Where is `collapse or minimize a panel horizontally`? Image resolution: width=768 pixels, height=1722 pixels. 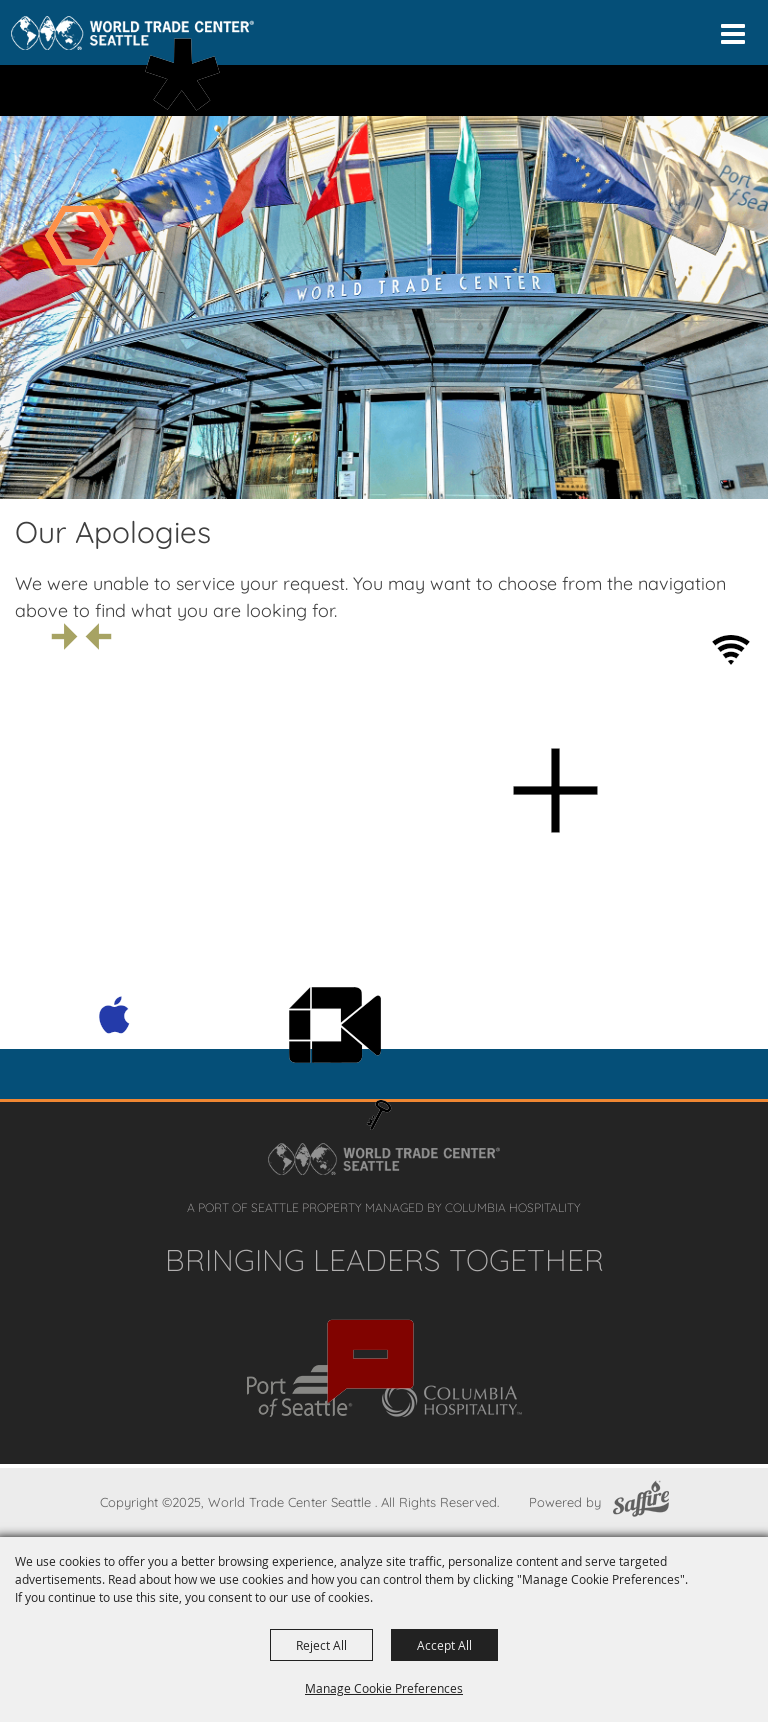
collapse or minimize a panel horizontally is located at coordinates (81, 636).